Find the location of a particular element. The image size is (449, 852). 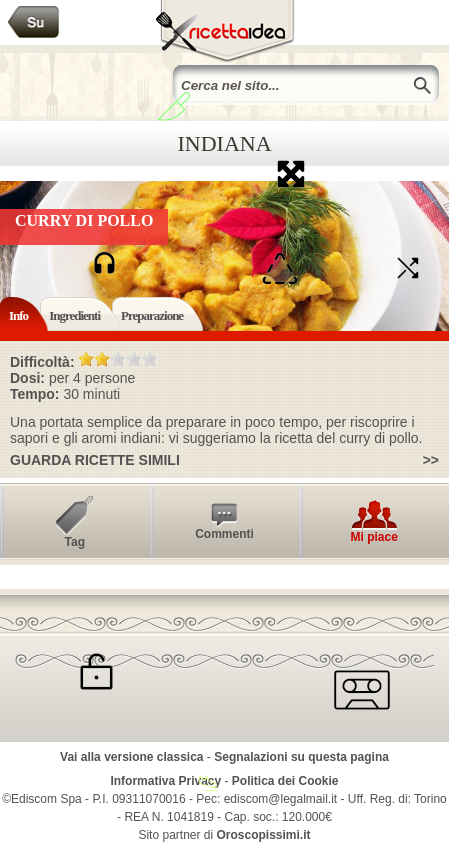

access kitchen or cooking tools is located at coordinates (174, 107).